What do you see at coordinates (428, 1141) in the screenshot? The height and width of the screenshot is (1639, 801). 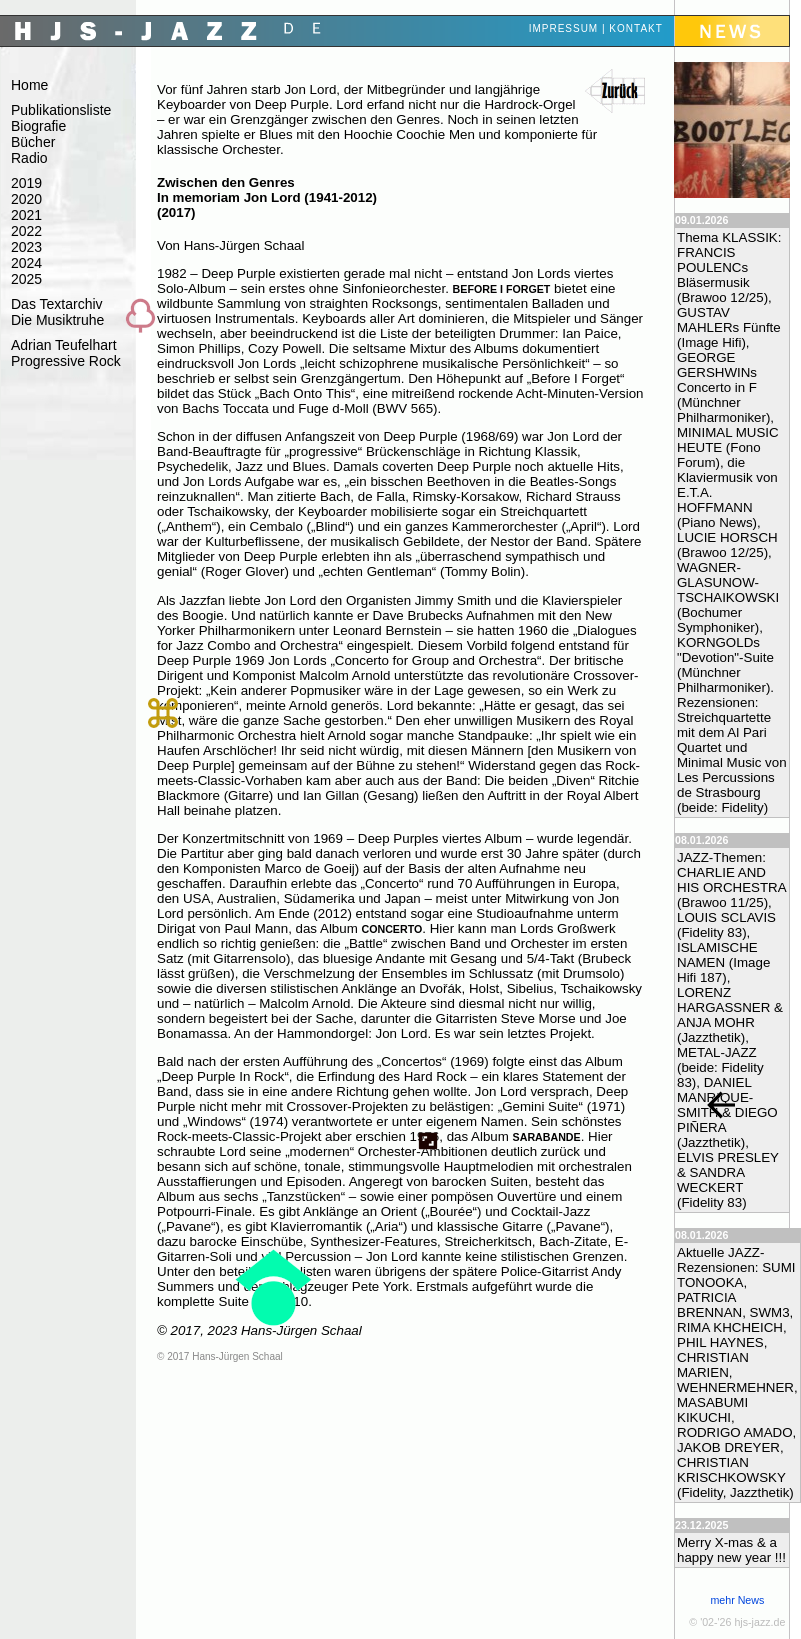 I see `adjust aspect ratio settings` at bounding box center [428, 1141].